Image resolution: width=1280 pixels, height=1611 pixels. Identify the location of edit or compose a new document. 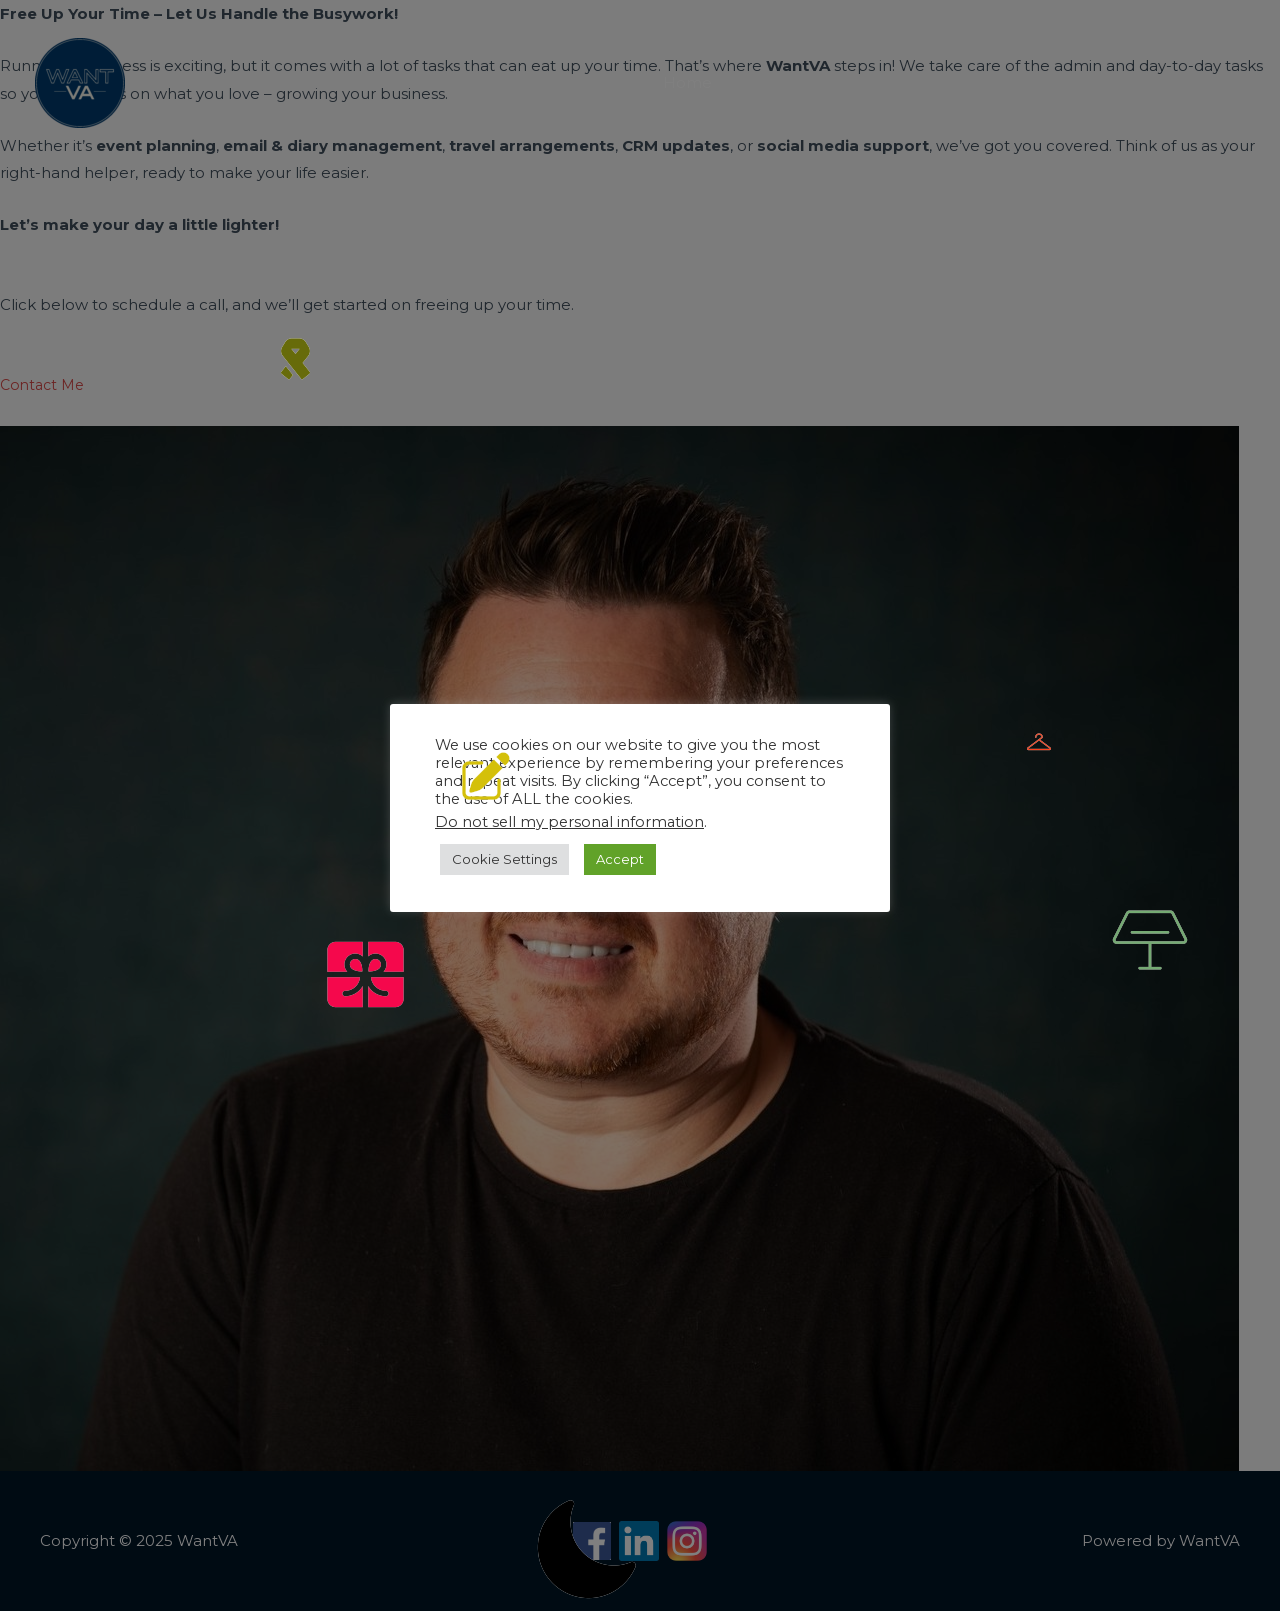
(485, 777).